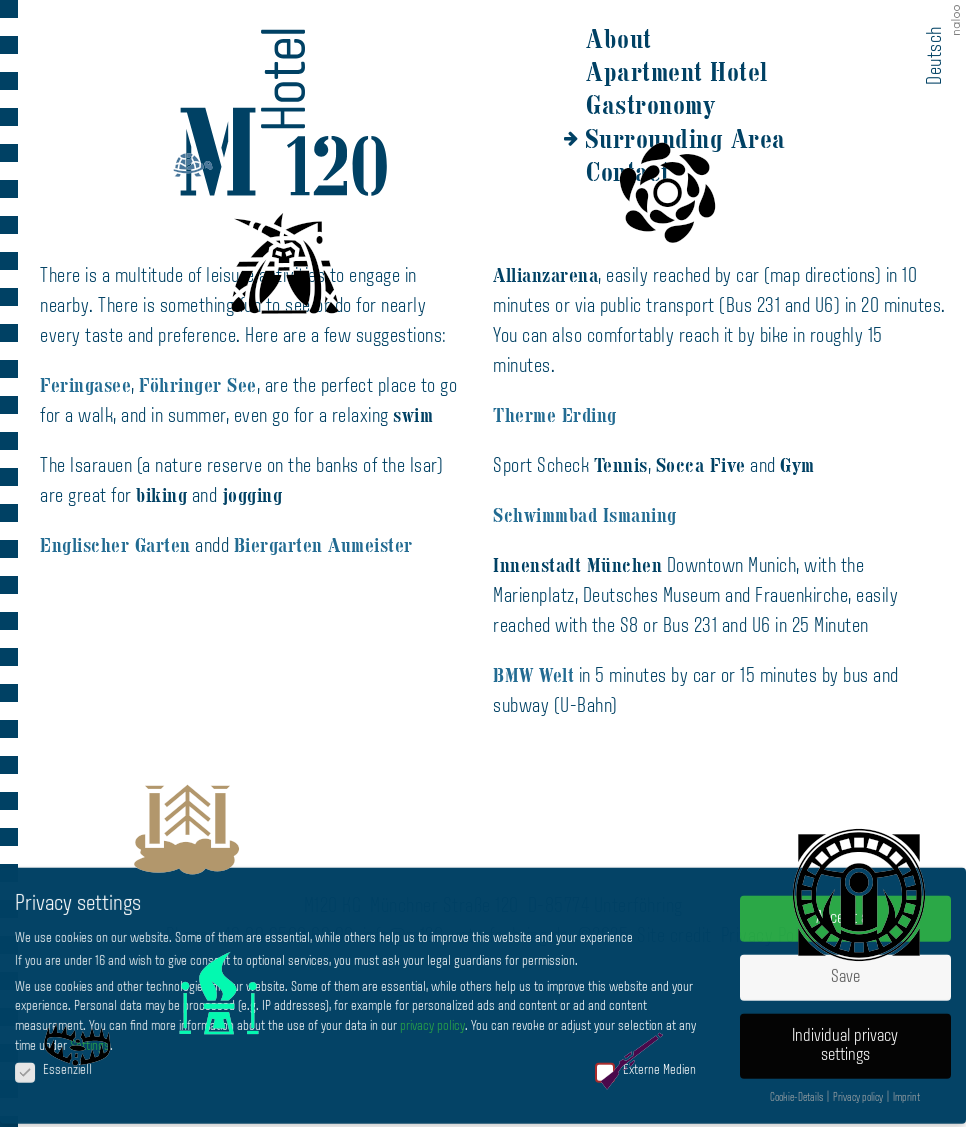  What do you see at coordinates (219, 993) in the screenshot?
I see `access fire shrine location in game` at bounding box center [219, 993].